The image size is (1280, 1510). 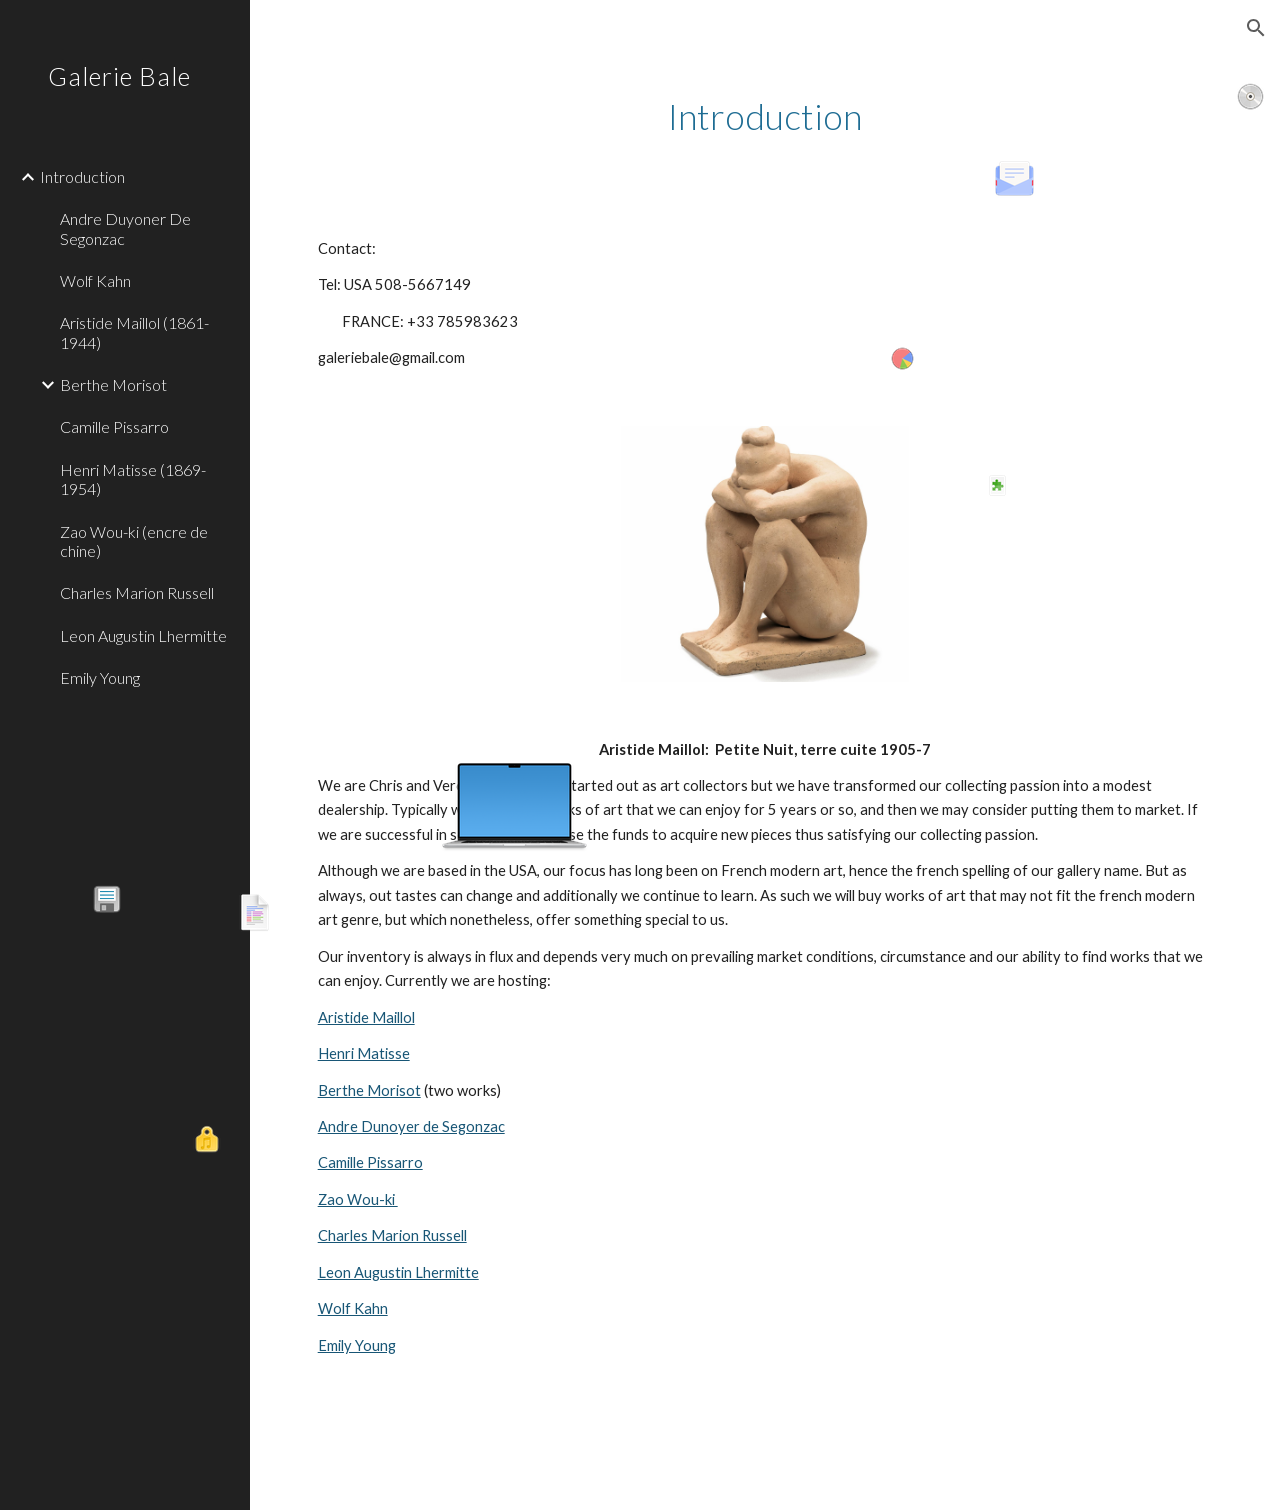 I want to click on mark email as read, so click(x=1014, y=180).